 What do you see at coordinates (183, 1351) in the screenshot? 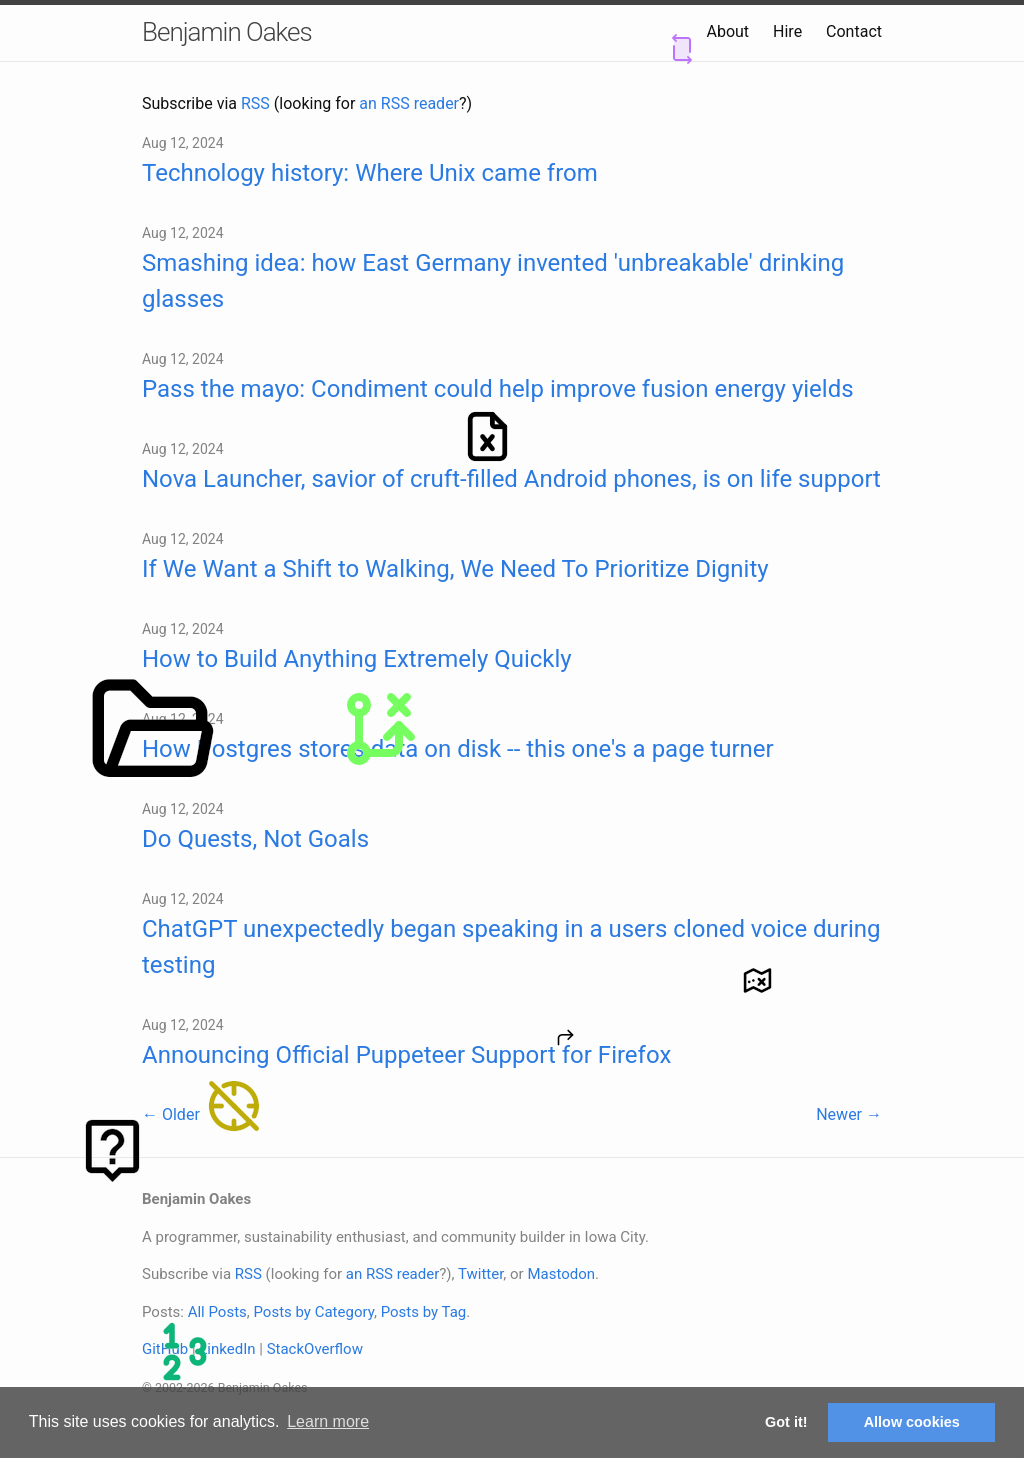
I see `access numbered list formatting` at bounding box center [183, 1351].